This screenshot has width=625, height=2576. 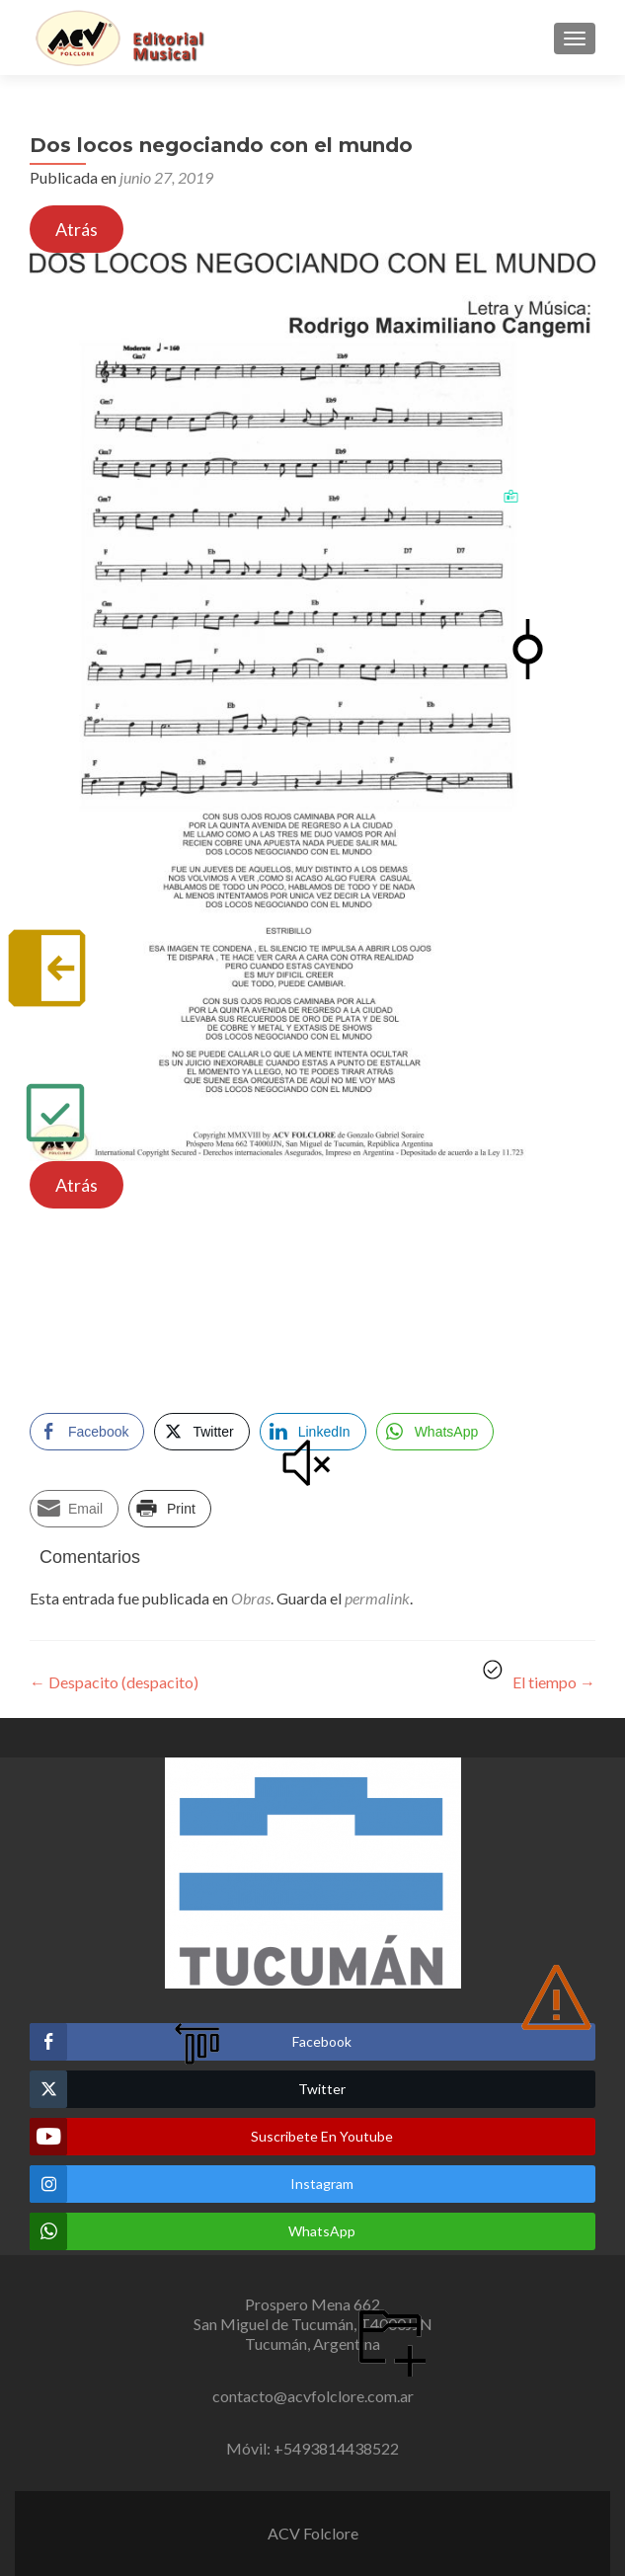 What do you see at coordinates (46, 968) in the screenshot?
I see `dock sidebar to the left side of the editor` at bounding box center [46, 968].